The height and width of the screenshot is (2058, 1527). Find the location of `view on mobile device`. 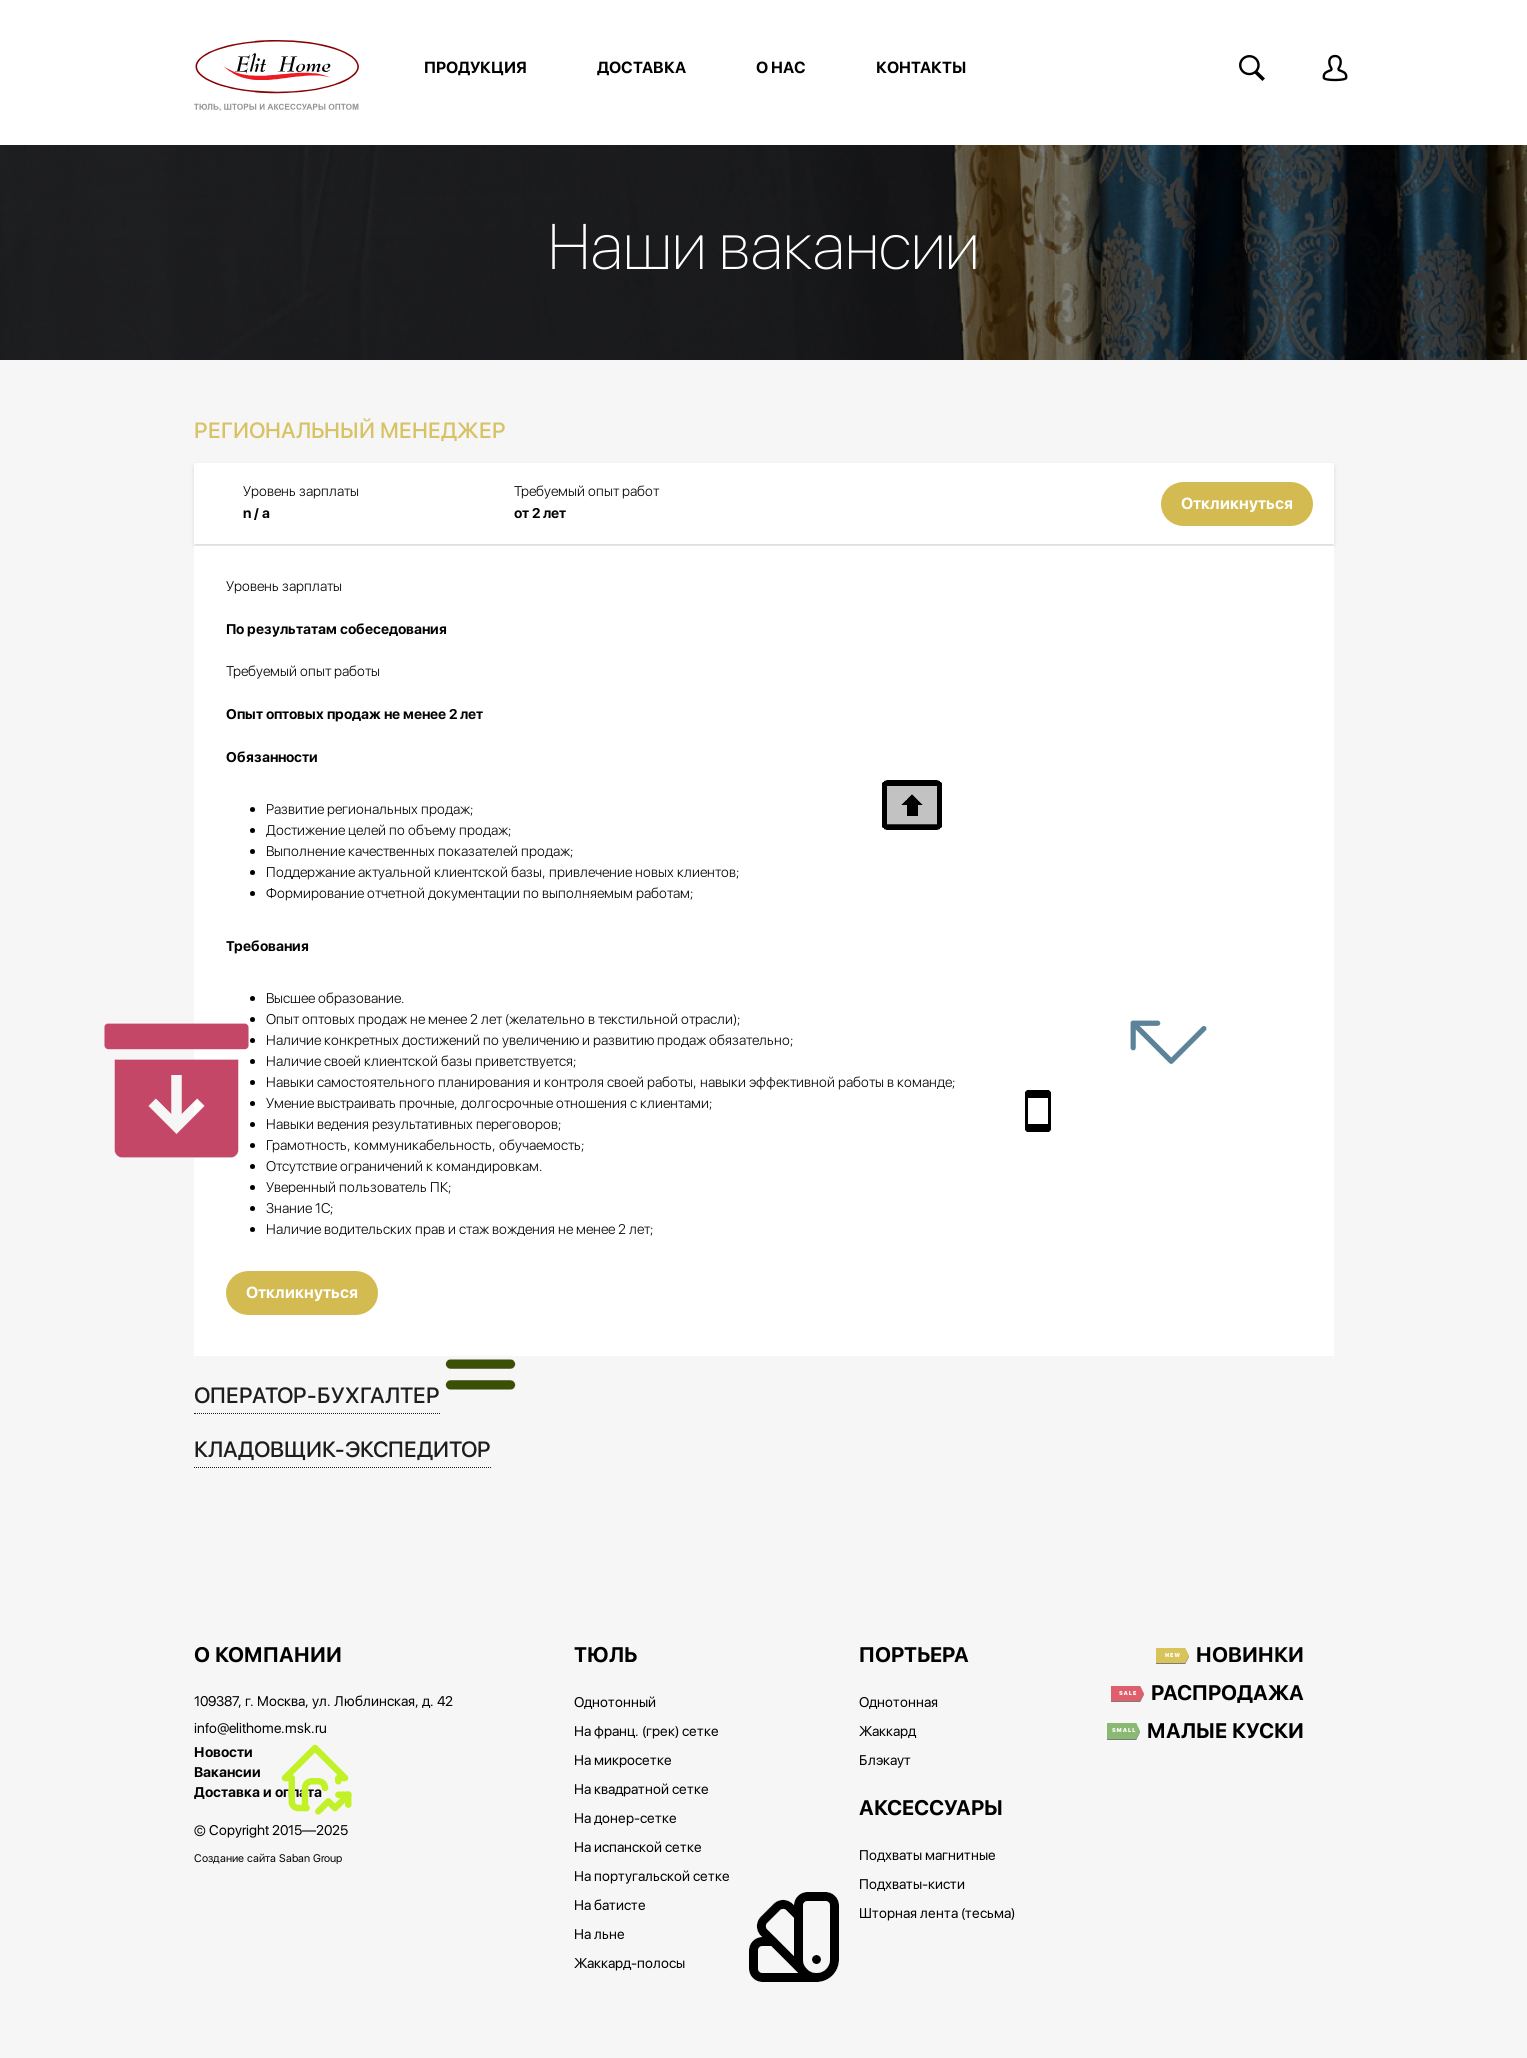

view on mobile device is located at coordinates (1038, 1111).